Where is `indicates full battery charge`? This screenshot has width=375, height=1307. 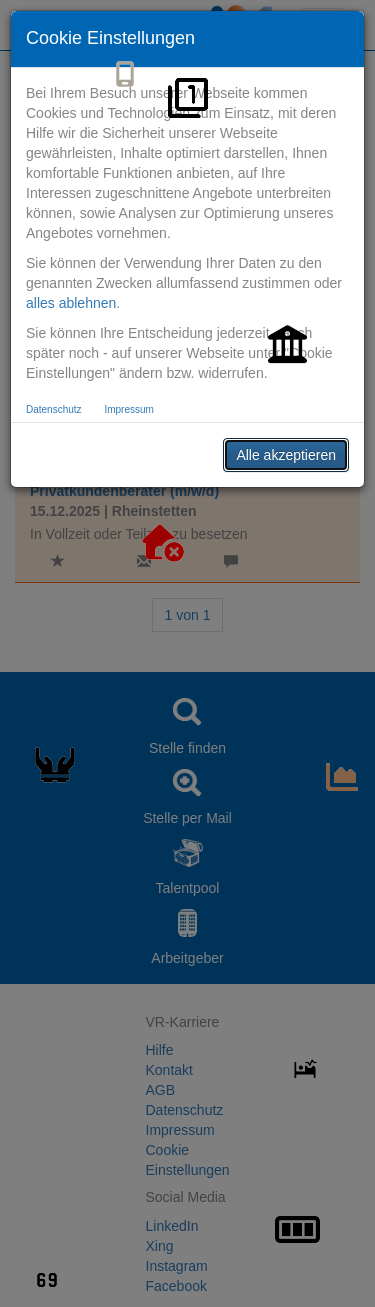
indicates full battery charge is located at coordinates (297, 1229).